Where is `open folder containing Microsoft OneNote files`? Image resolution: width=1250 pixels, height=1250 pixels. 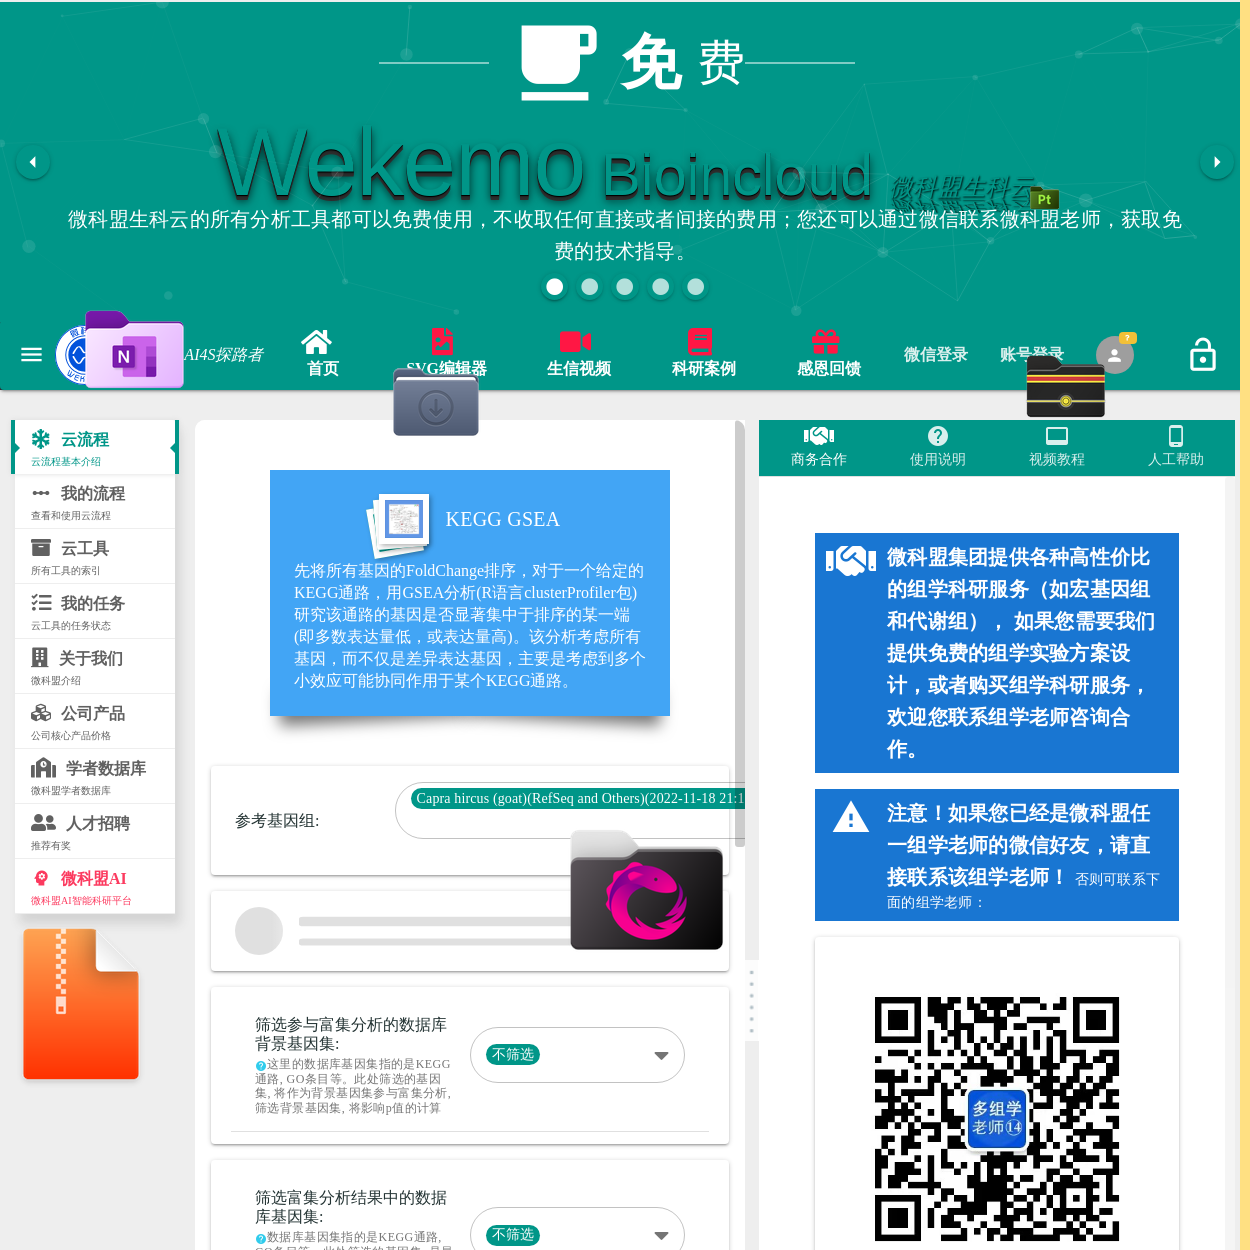 open folder containing Microsoft OneNote files is located at coordinates (134, 352).